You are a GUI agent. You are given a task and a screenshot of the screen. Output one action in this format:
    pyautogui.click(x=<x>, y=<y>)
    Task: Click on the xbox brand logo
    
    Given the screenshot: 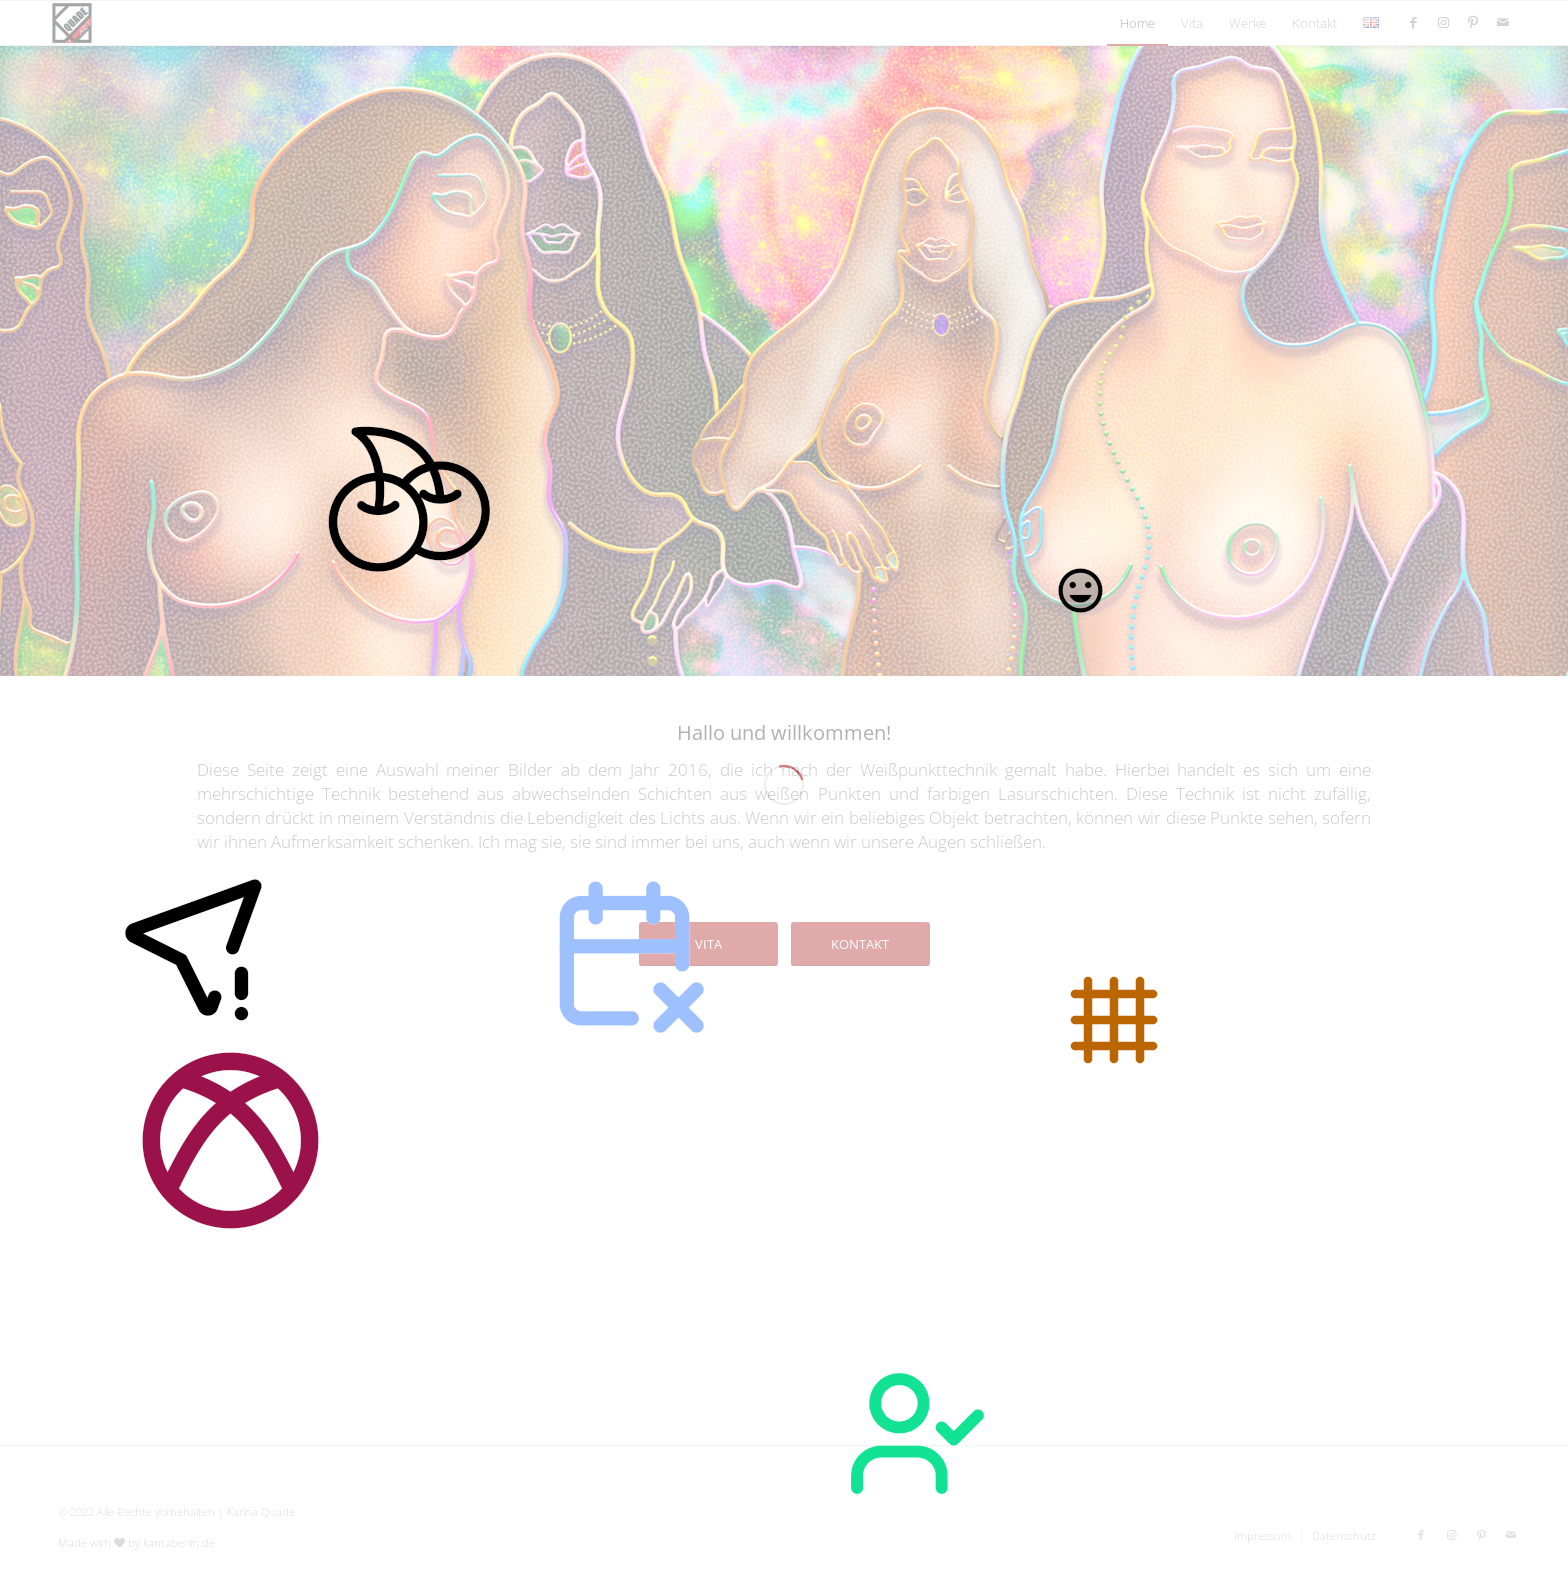 What is the action you would take?
    pyautogui.click(x=230, y=1140)
    